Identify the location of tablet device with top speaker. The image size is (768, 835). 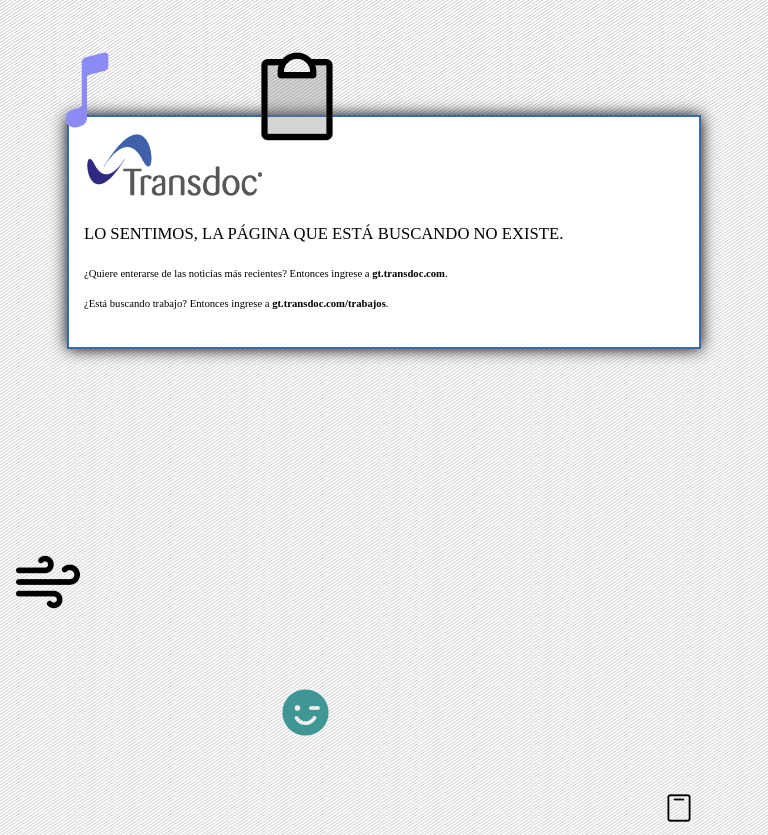
(679, 808).